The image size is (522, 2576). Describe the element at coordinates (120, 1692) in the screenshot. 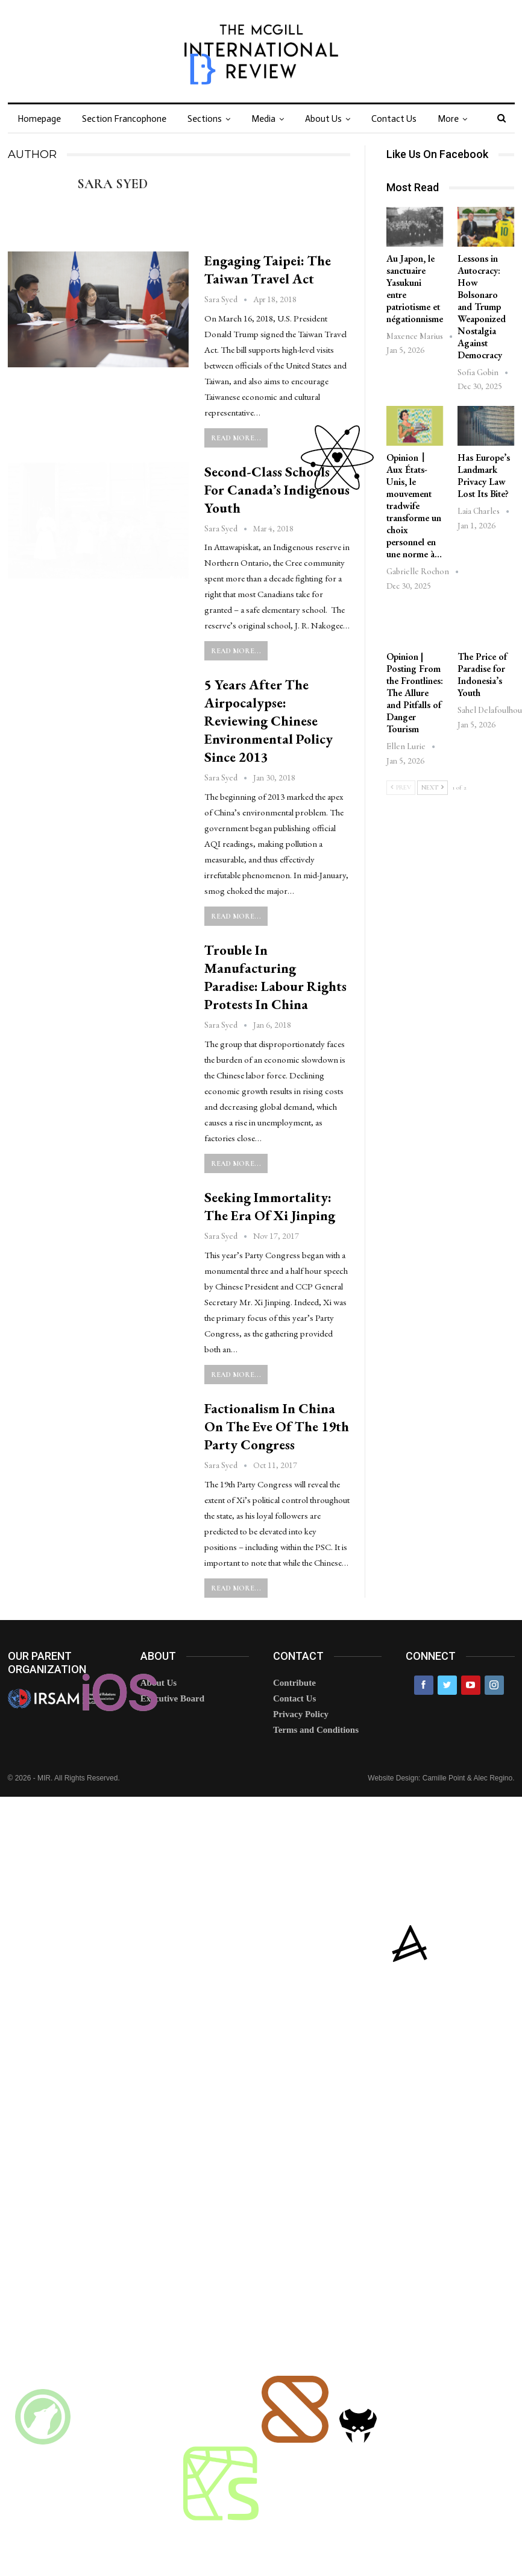

I see `indicates iOS platform compatibility` at that location.